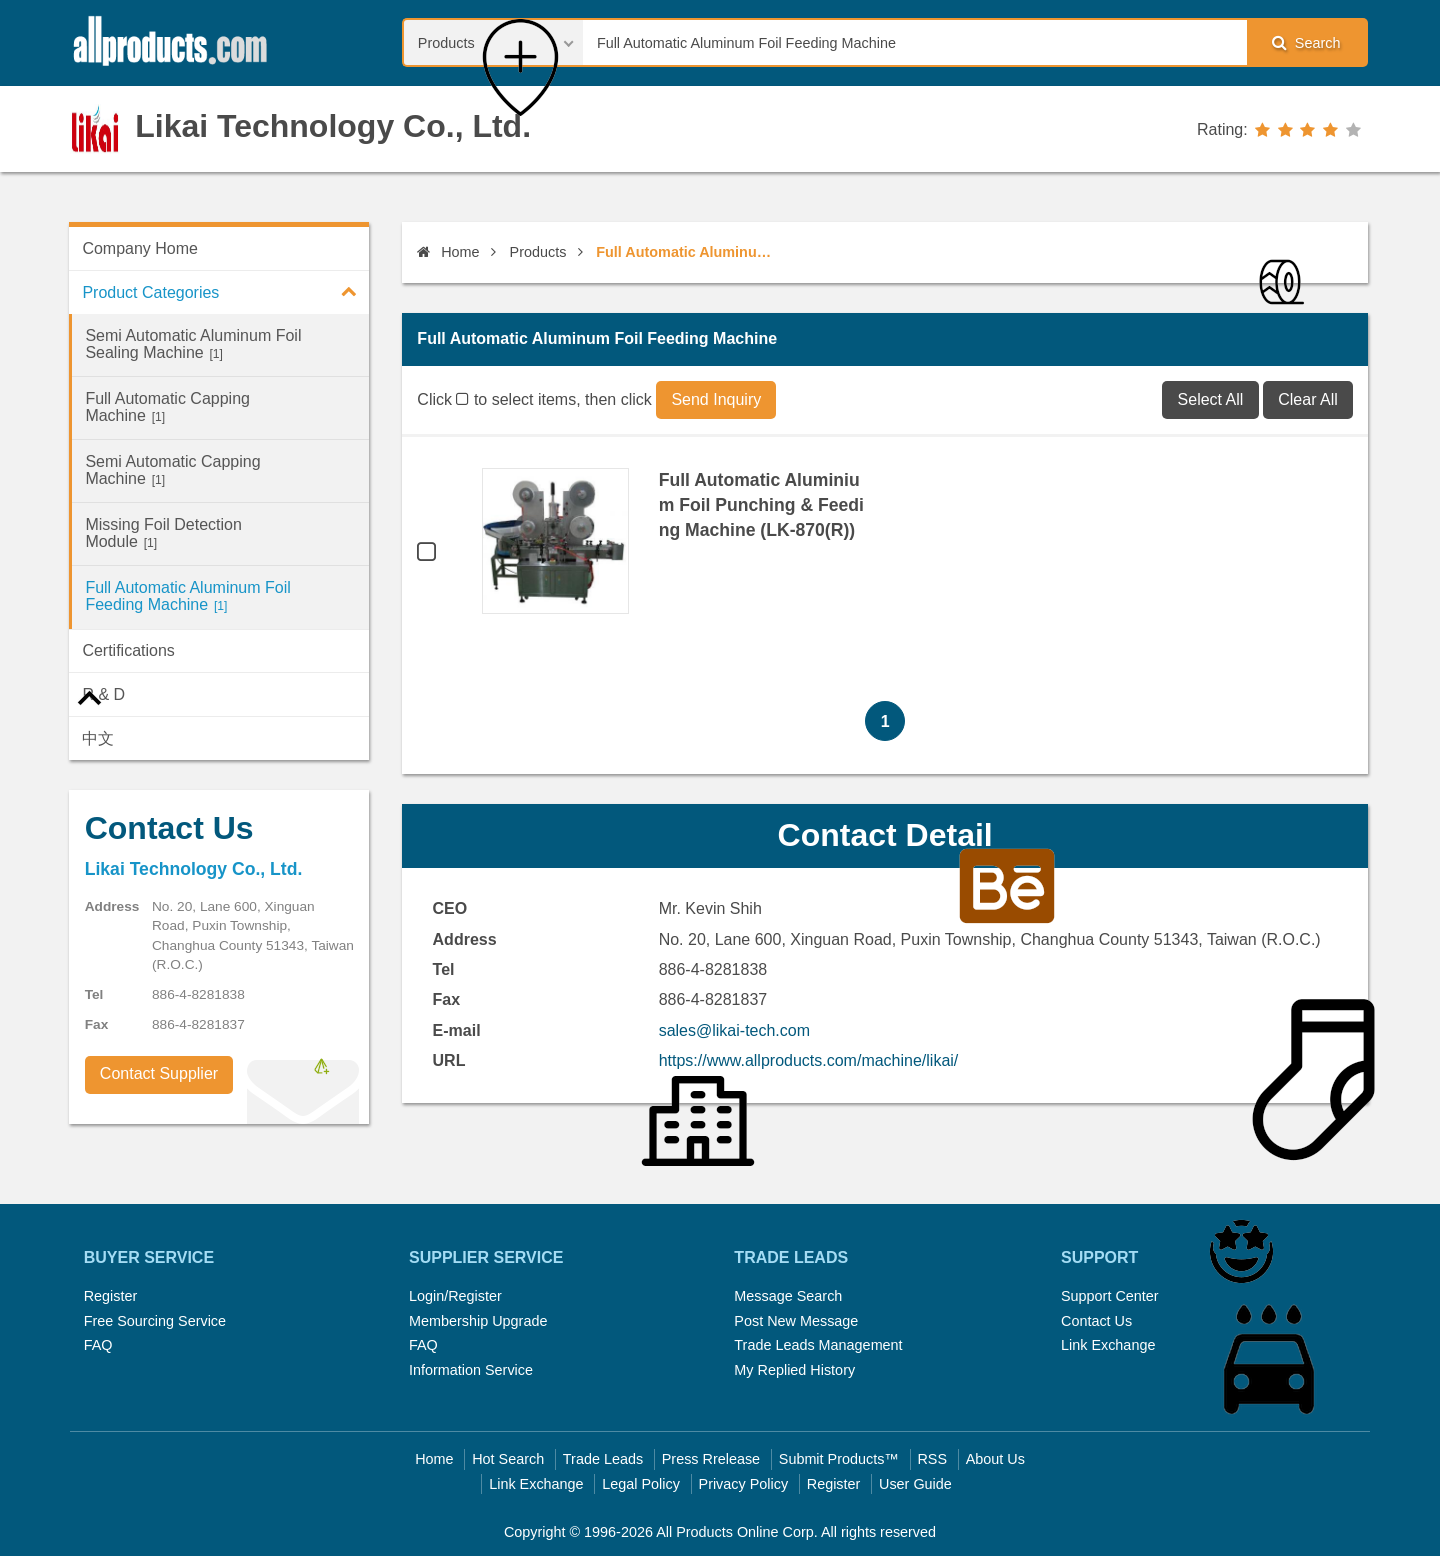 This screenshot has height=1556, width=1440. What do you see at coordinates (1280, 282) in the screenshot?
I see `view tire information or status` at bounding box center [1280, 282].